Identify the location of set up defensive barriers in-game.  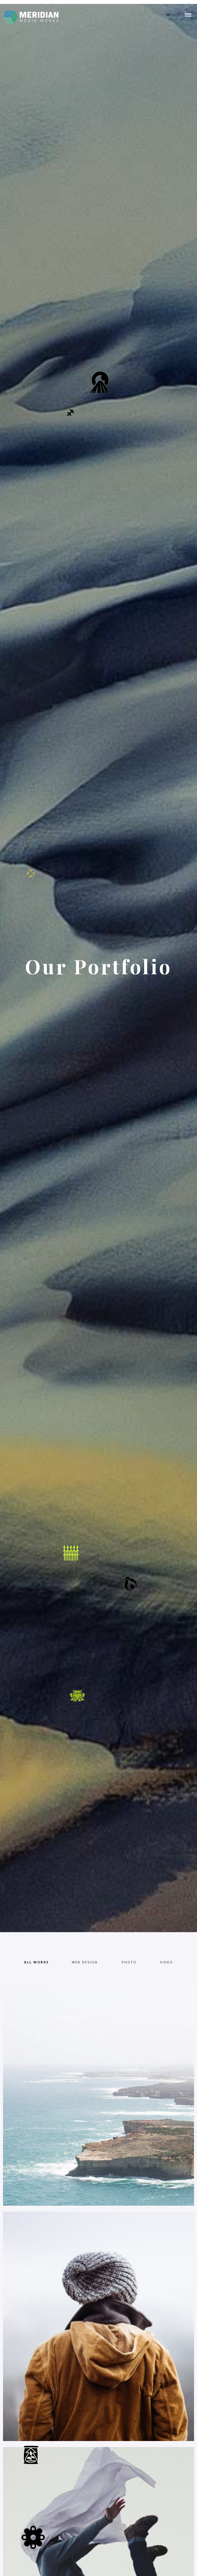
(71, 1553).